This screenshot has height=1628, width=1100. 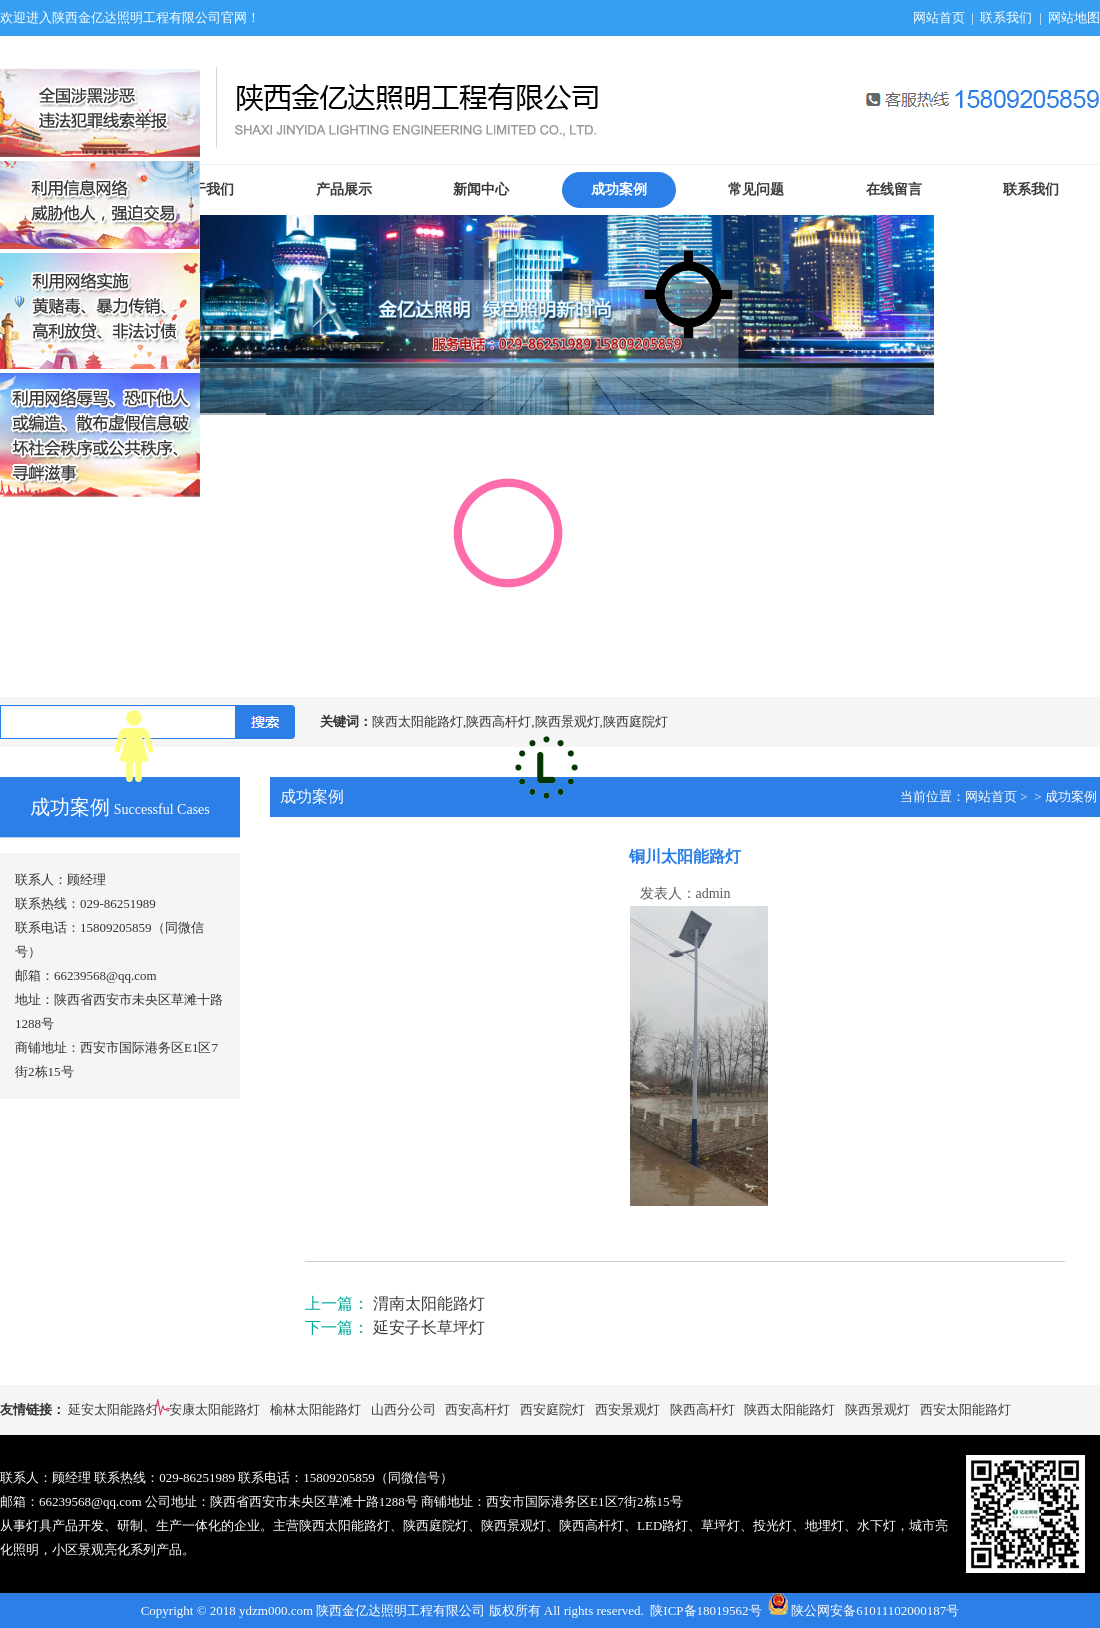 What do you see at coordinates (688, 294) in the screenshot?
I see `find my current location` at bounding box center [688, 294].